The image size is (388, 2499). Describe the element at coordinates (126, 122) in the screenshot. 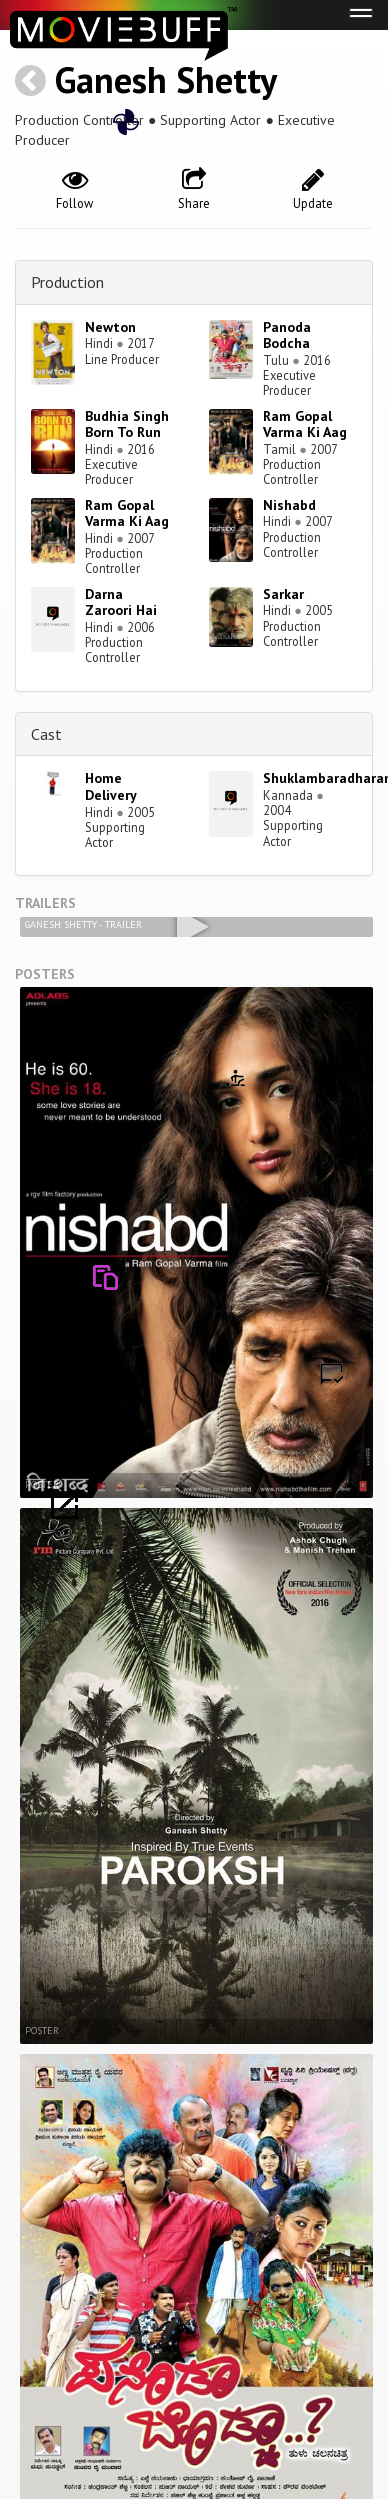

I see `open google photos` at that location.